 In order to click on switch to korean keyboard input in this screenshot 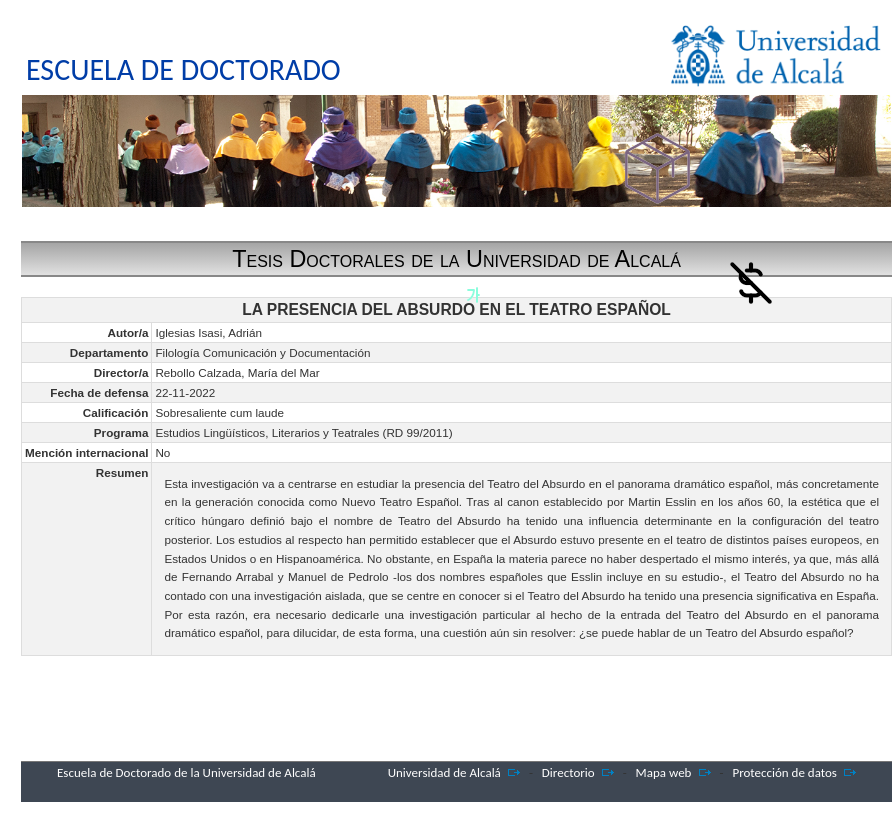, I will do `click(473, 295)`.